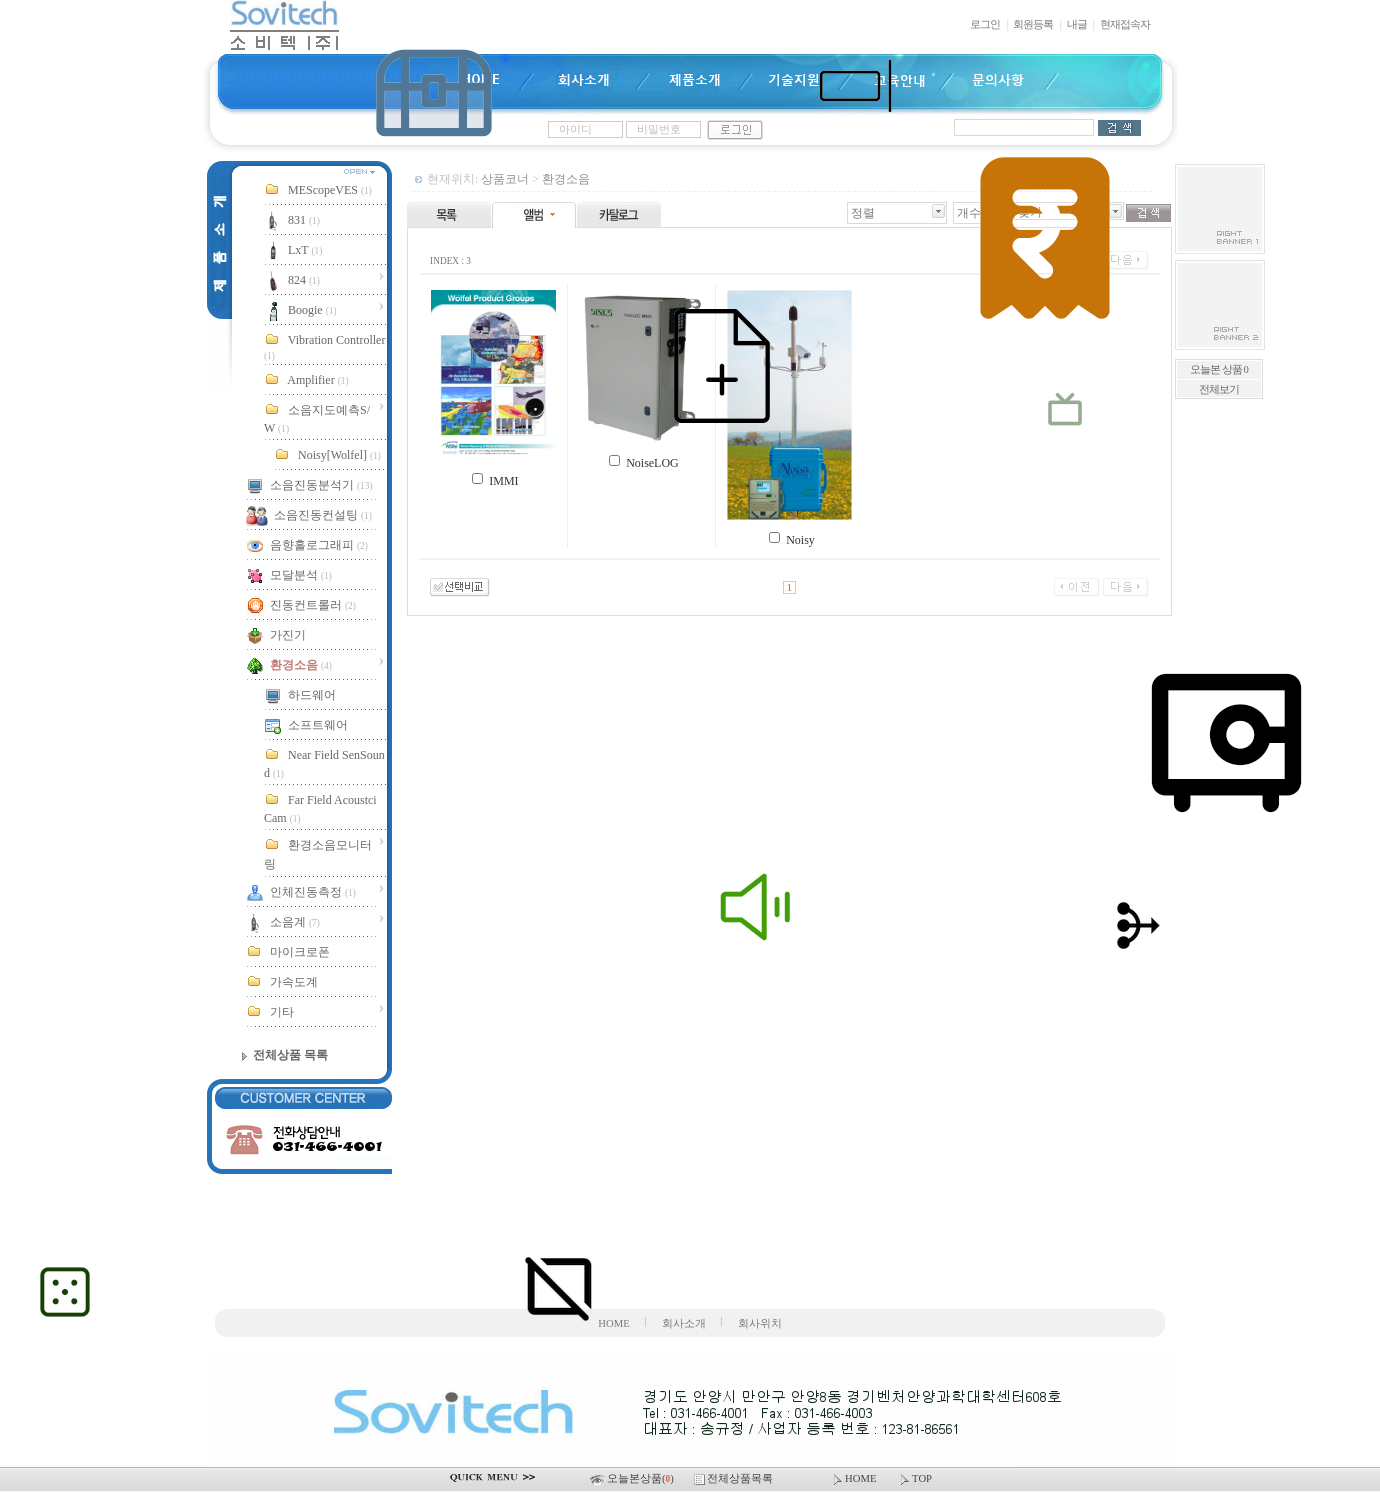  I want to click on increase or adjust volume, so click(754, 907).